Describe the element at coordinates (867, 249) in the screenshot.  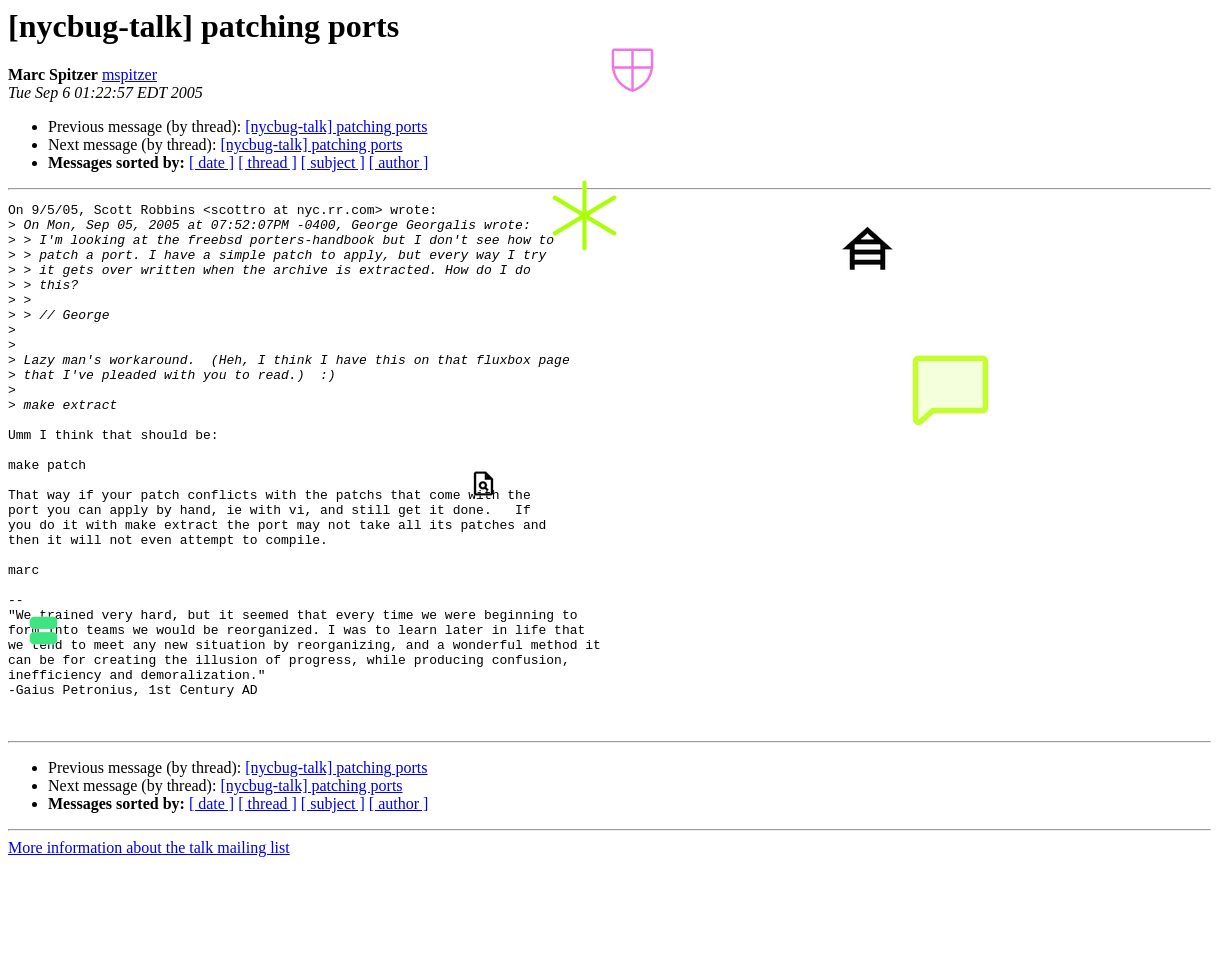
I see `view home exterior or siding options` at that location.